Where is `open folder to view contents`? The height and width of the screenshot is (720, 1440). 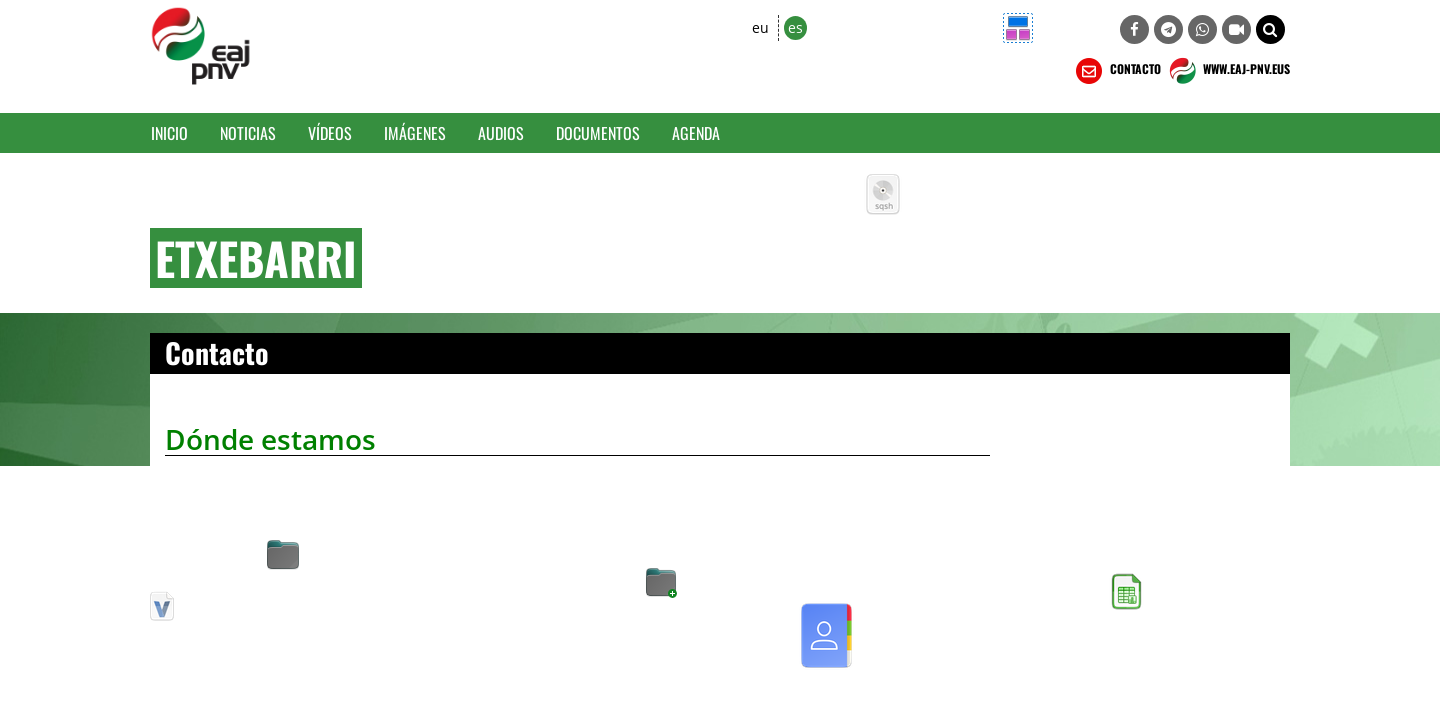 open folder to view contents is located at coordinates (283, 554).